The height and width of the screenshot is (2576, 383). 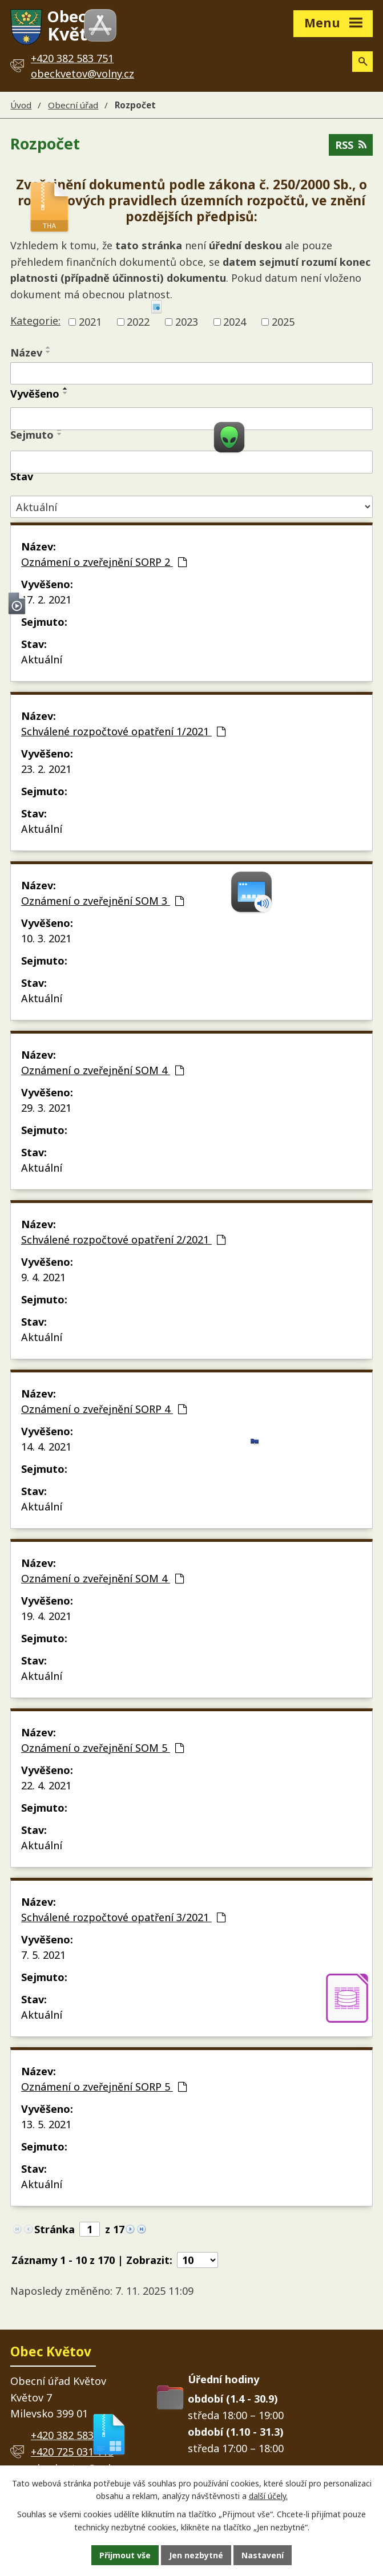 What do you see at coordinates (170, 2397) in the screenshot?
I see `open a folder or directory` at bounding box center [170, 2397].